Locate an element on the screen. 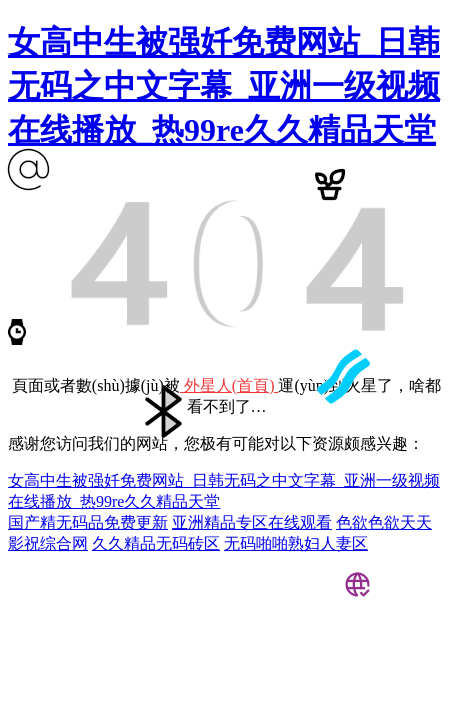 The width and height of the screenshot is (453, 720). toggle bluetooth connectivity on or off is located at coordinates (163, 411).